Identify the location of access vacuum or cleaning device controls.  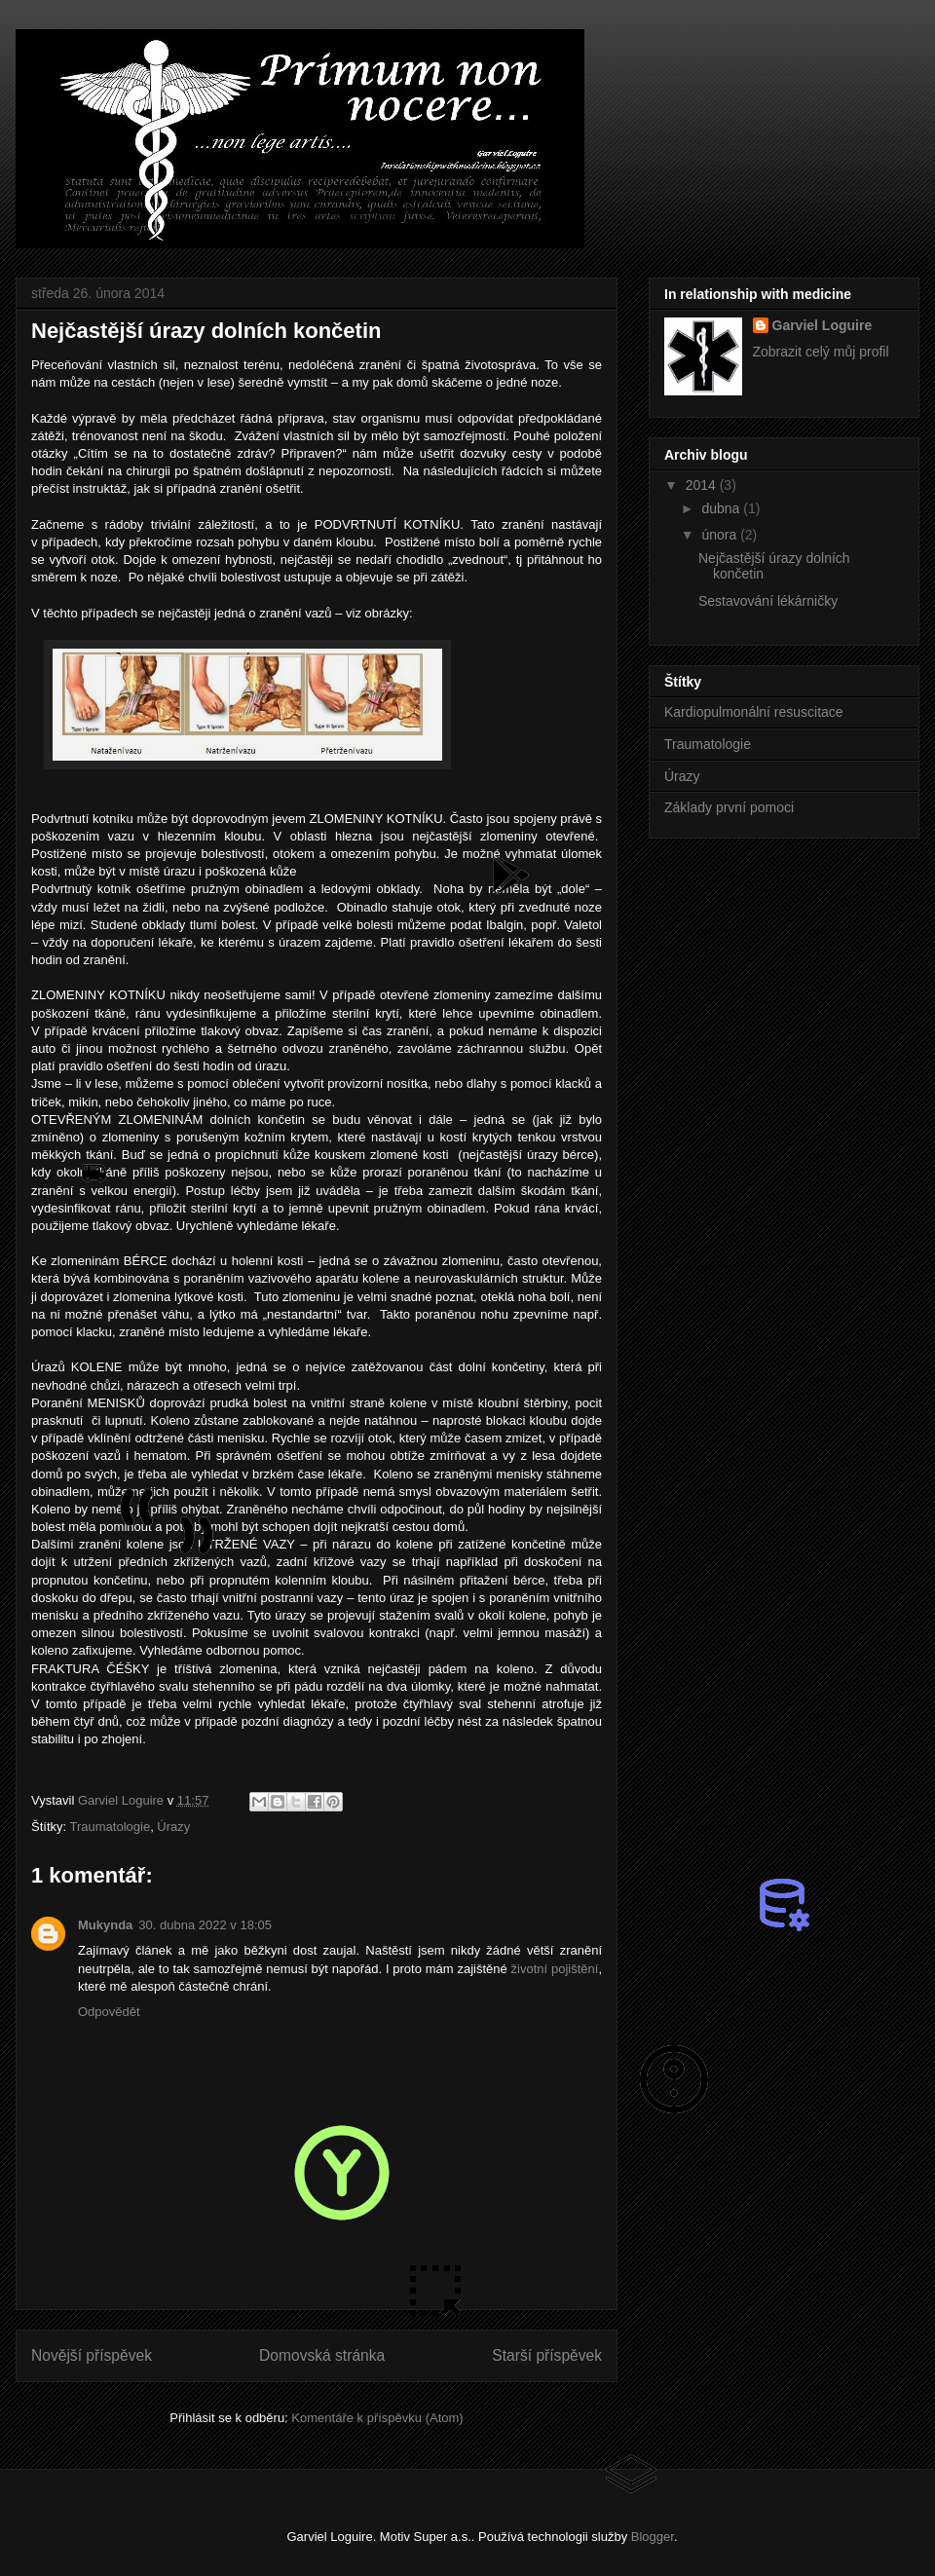
(674, 2079).